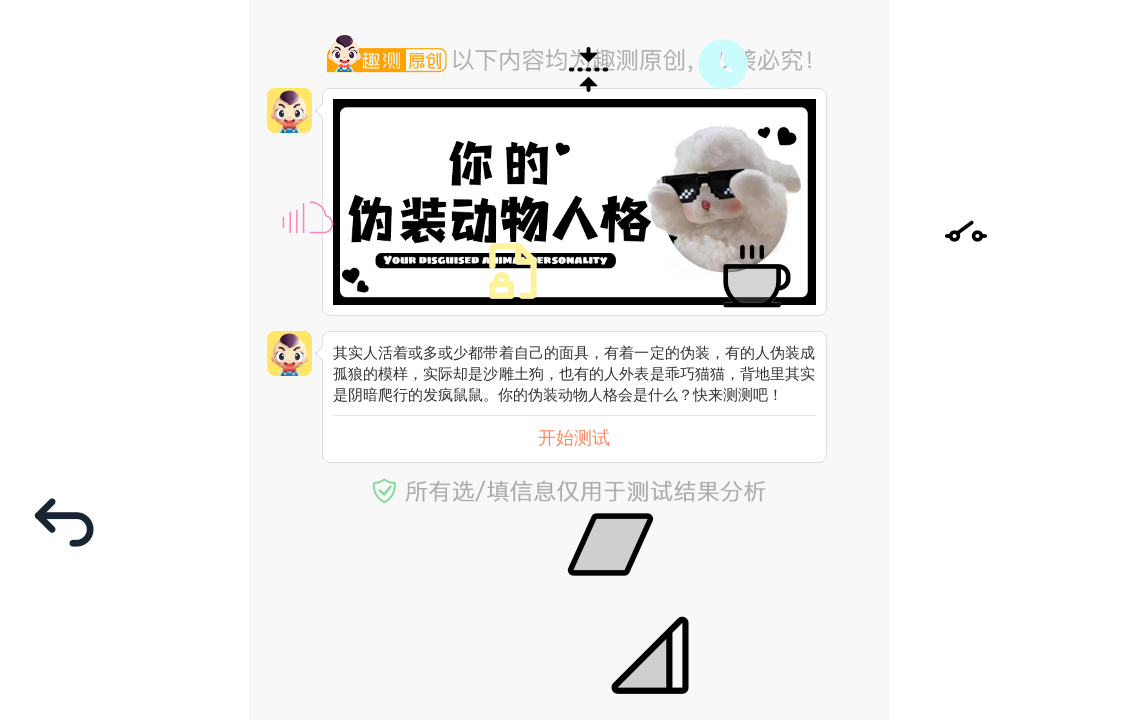 The width and height of the screenshot is (1138, 720). I want to click on open soundcloud app, so click(307, 219).